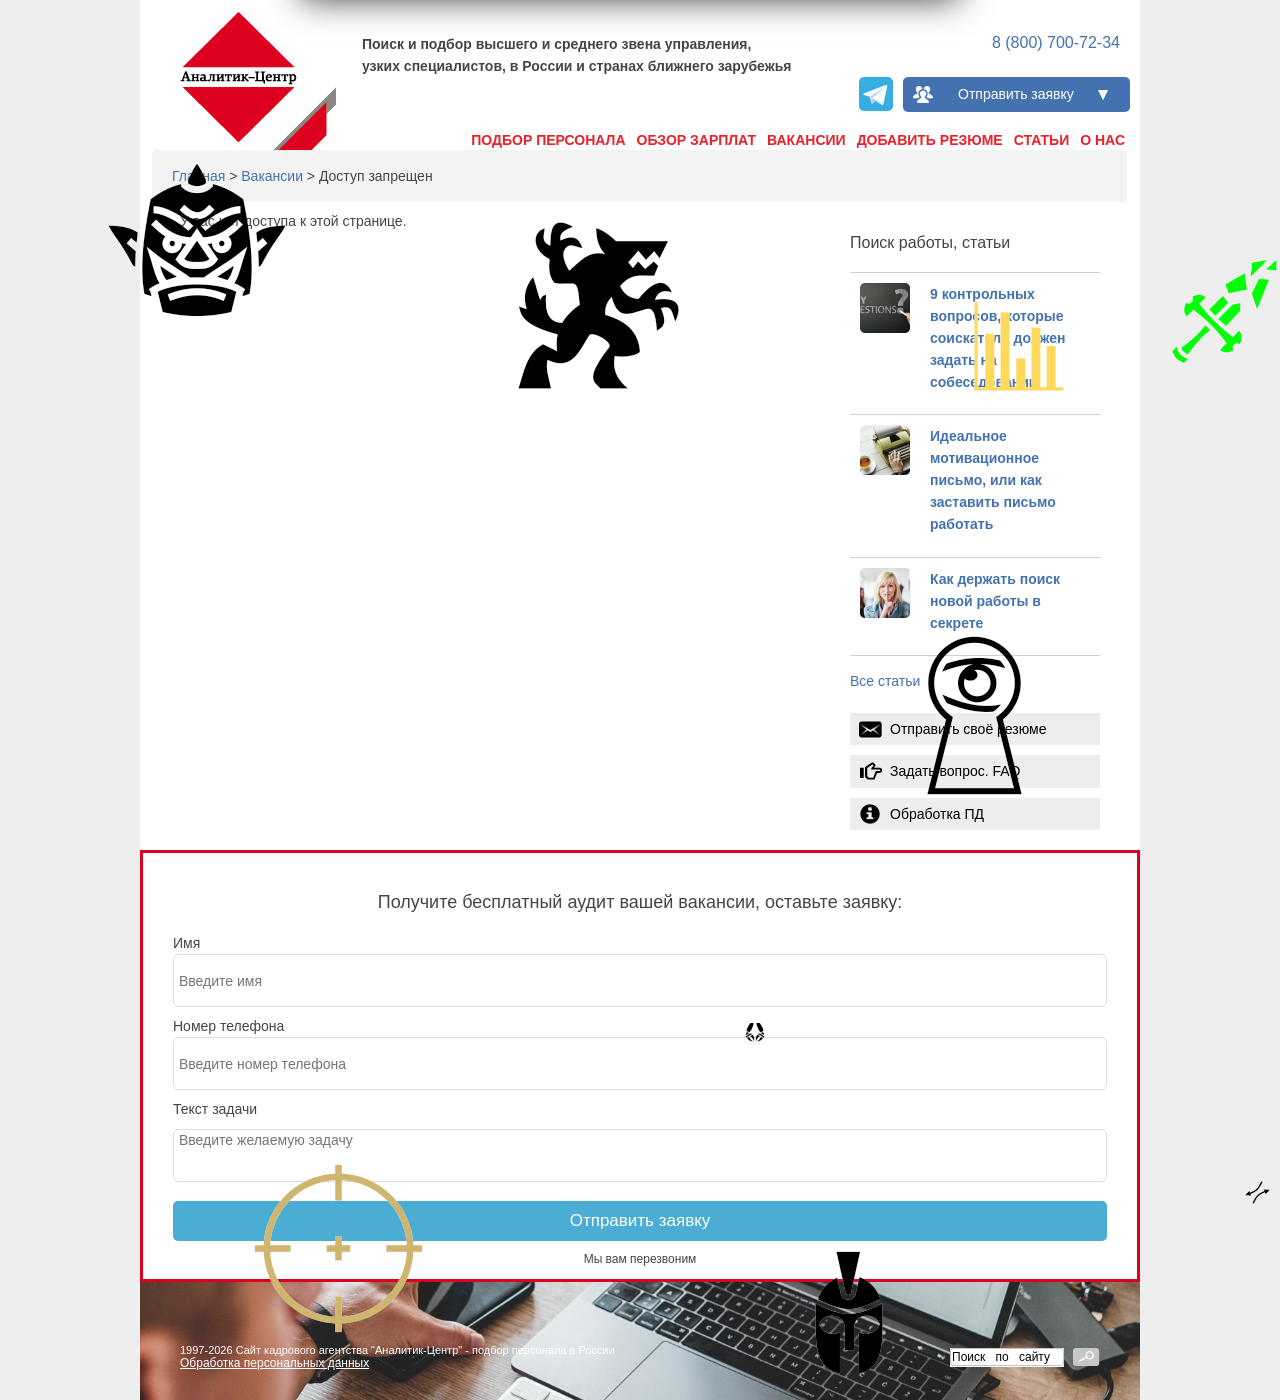  What do you see at coordinates (755, 1032) in the screenshot?
I see `select claw attack ability` at bounding box center [755, 1032].